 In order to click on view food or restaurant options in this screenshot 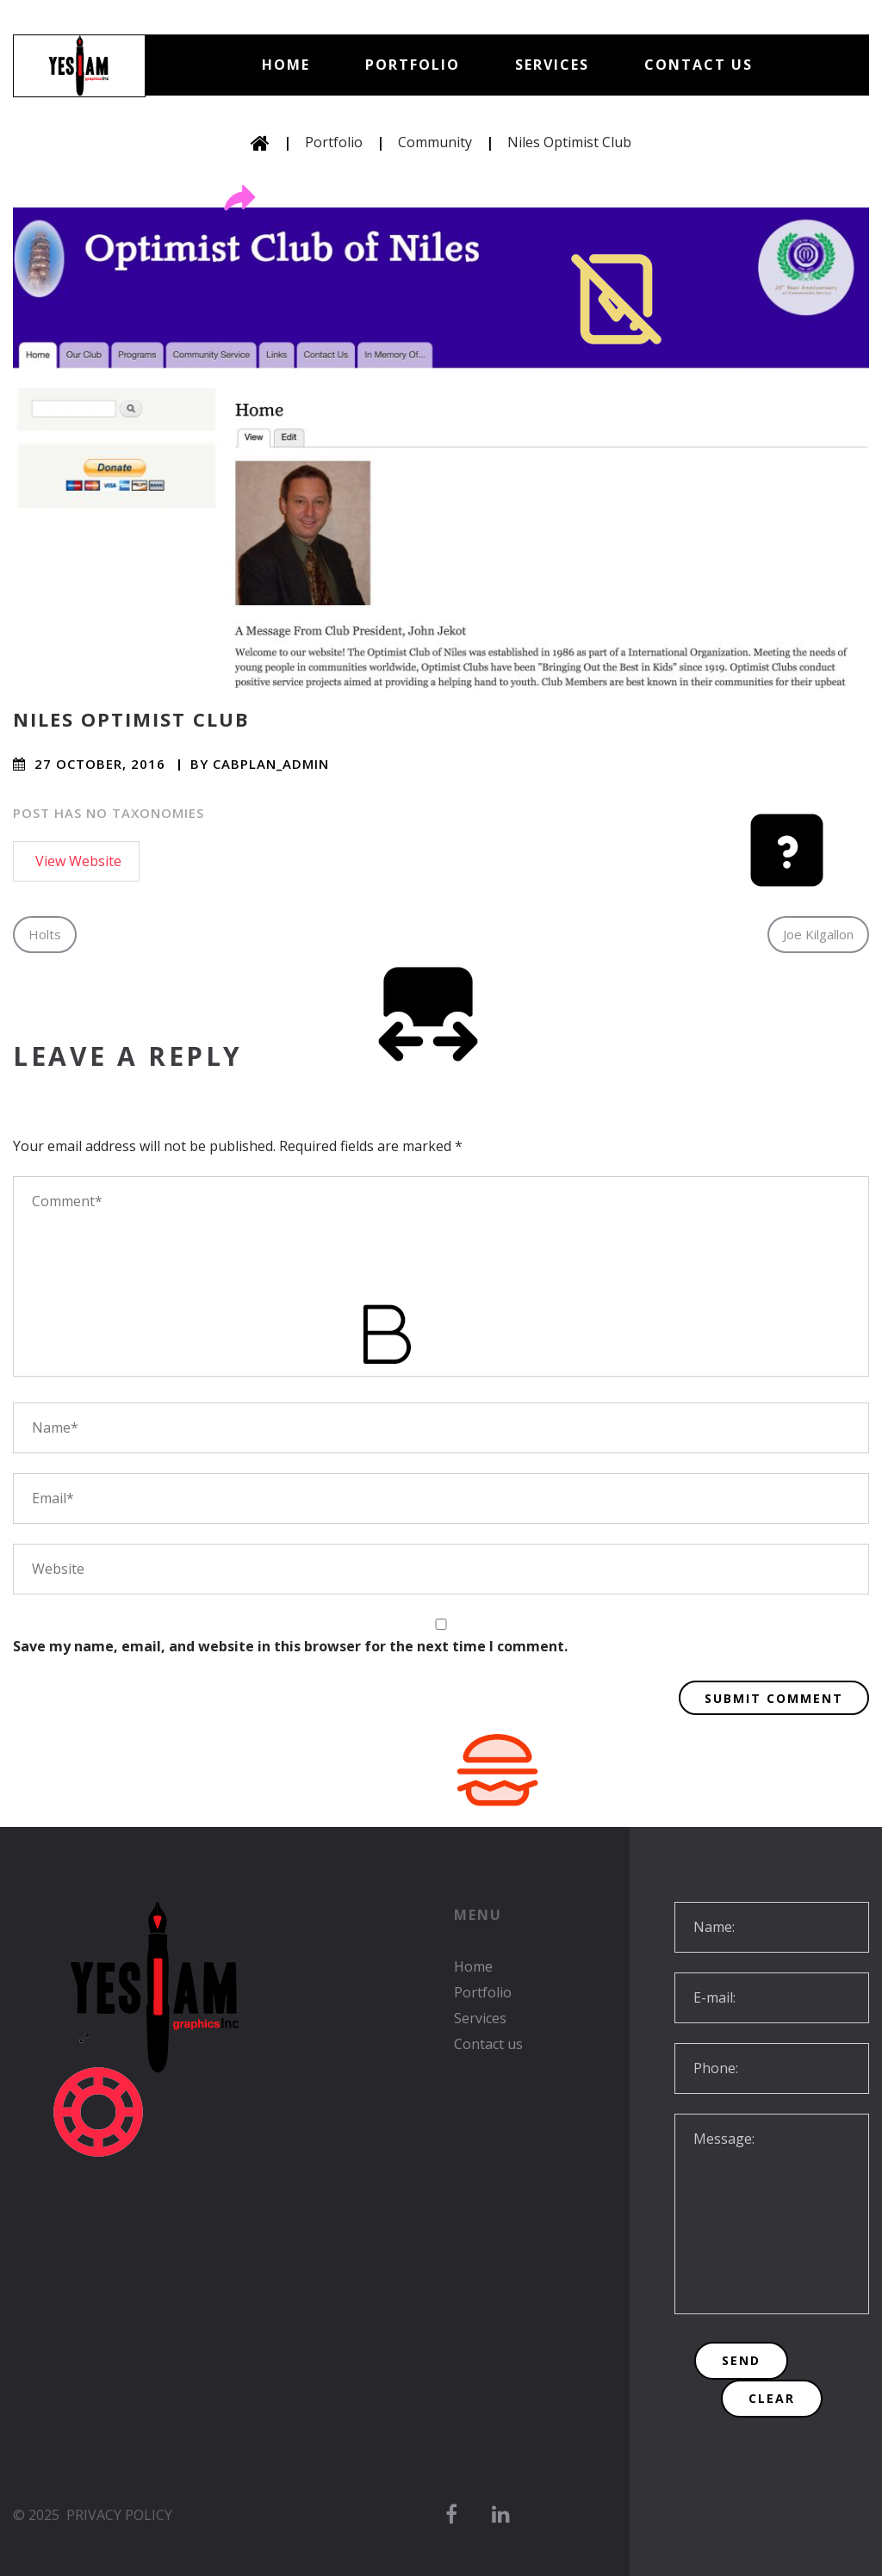, I will do `click(497, 1771)`.